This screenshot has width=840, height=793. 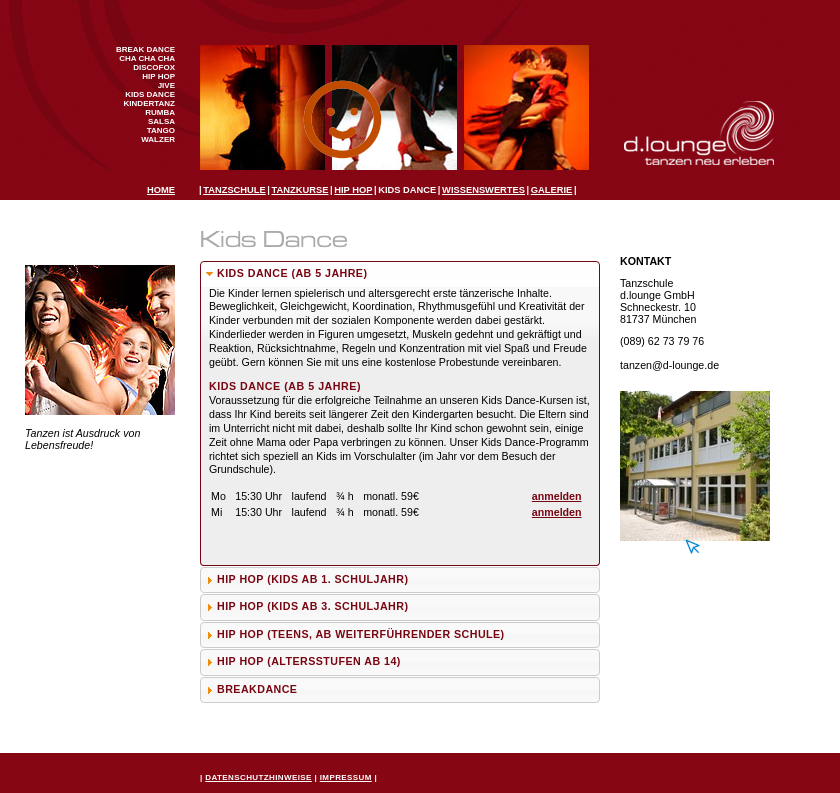 I want to click on cursor selection tool, so click(x=693, y=547).